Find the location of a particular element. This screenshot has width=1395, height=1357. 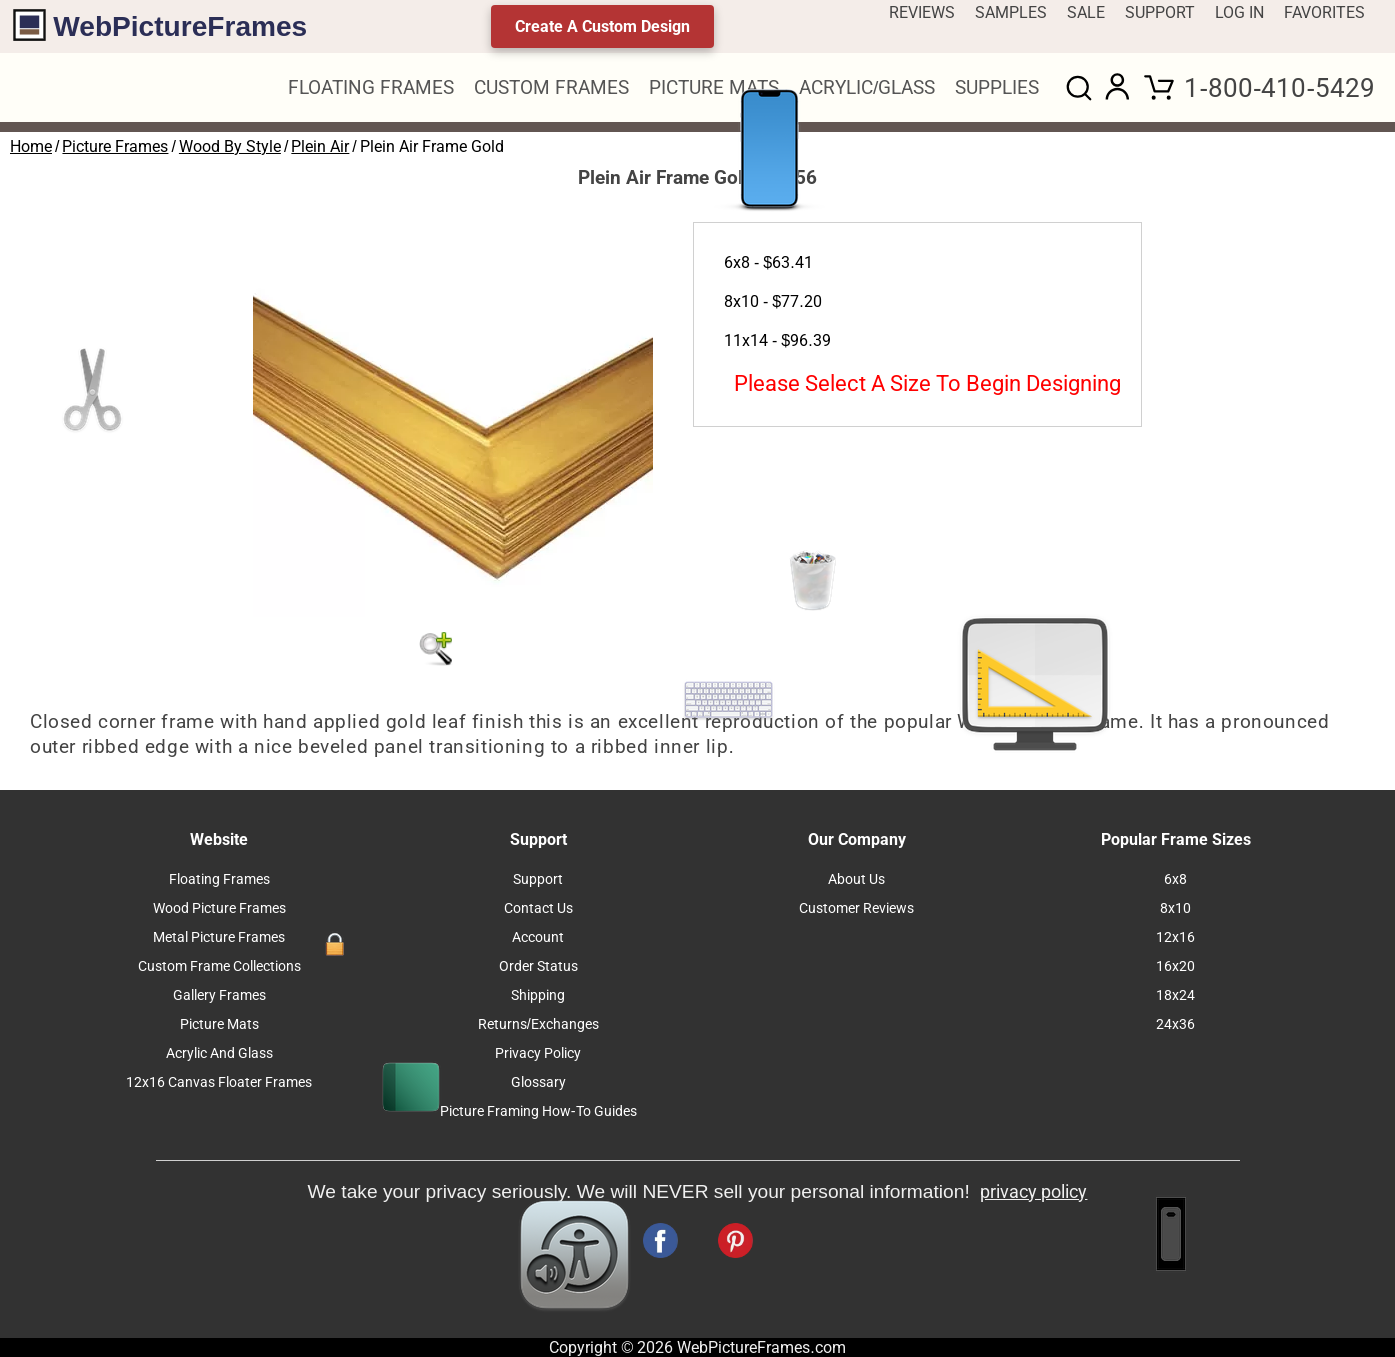

iPhone 14 device icon is located at coordinates (769, 150).